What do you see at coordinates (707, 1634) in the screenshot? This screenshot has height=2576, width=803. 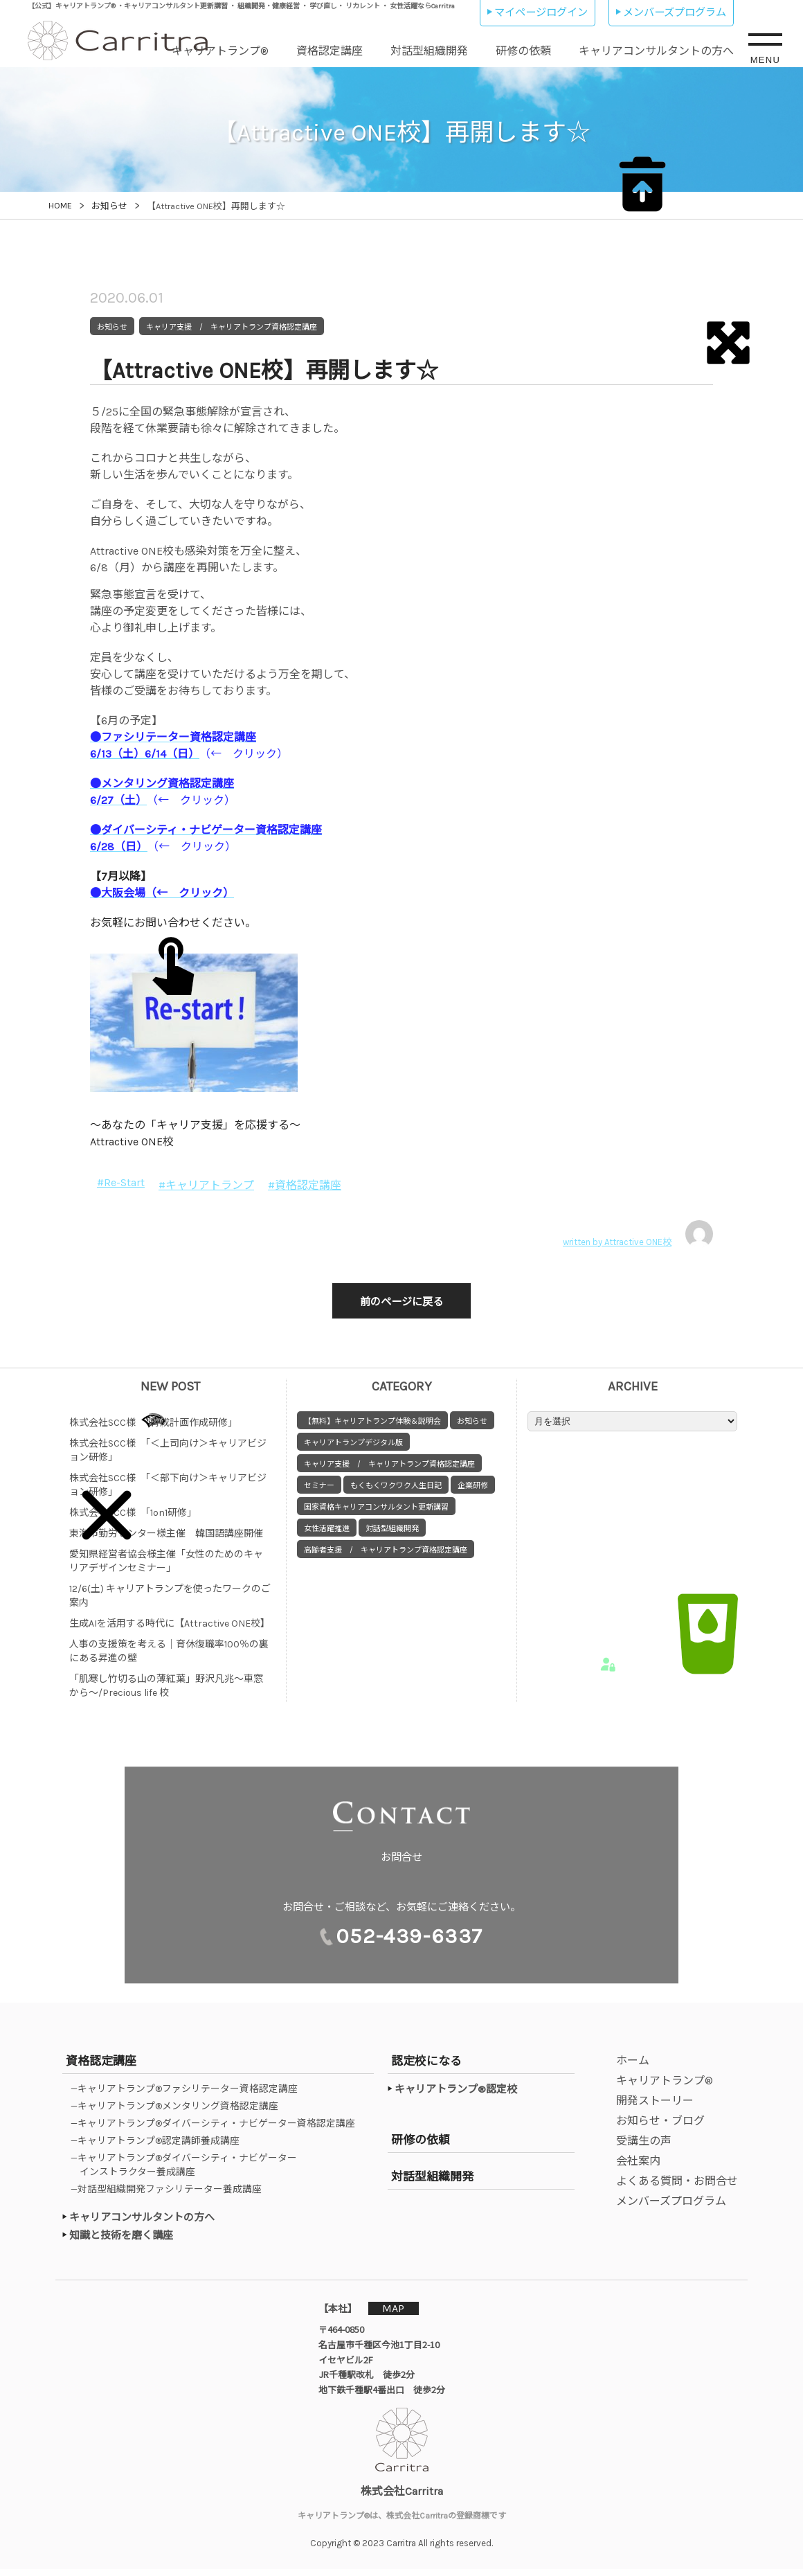 I see `track water intake or hydration` at bounding box center [707, 1634].